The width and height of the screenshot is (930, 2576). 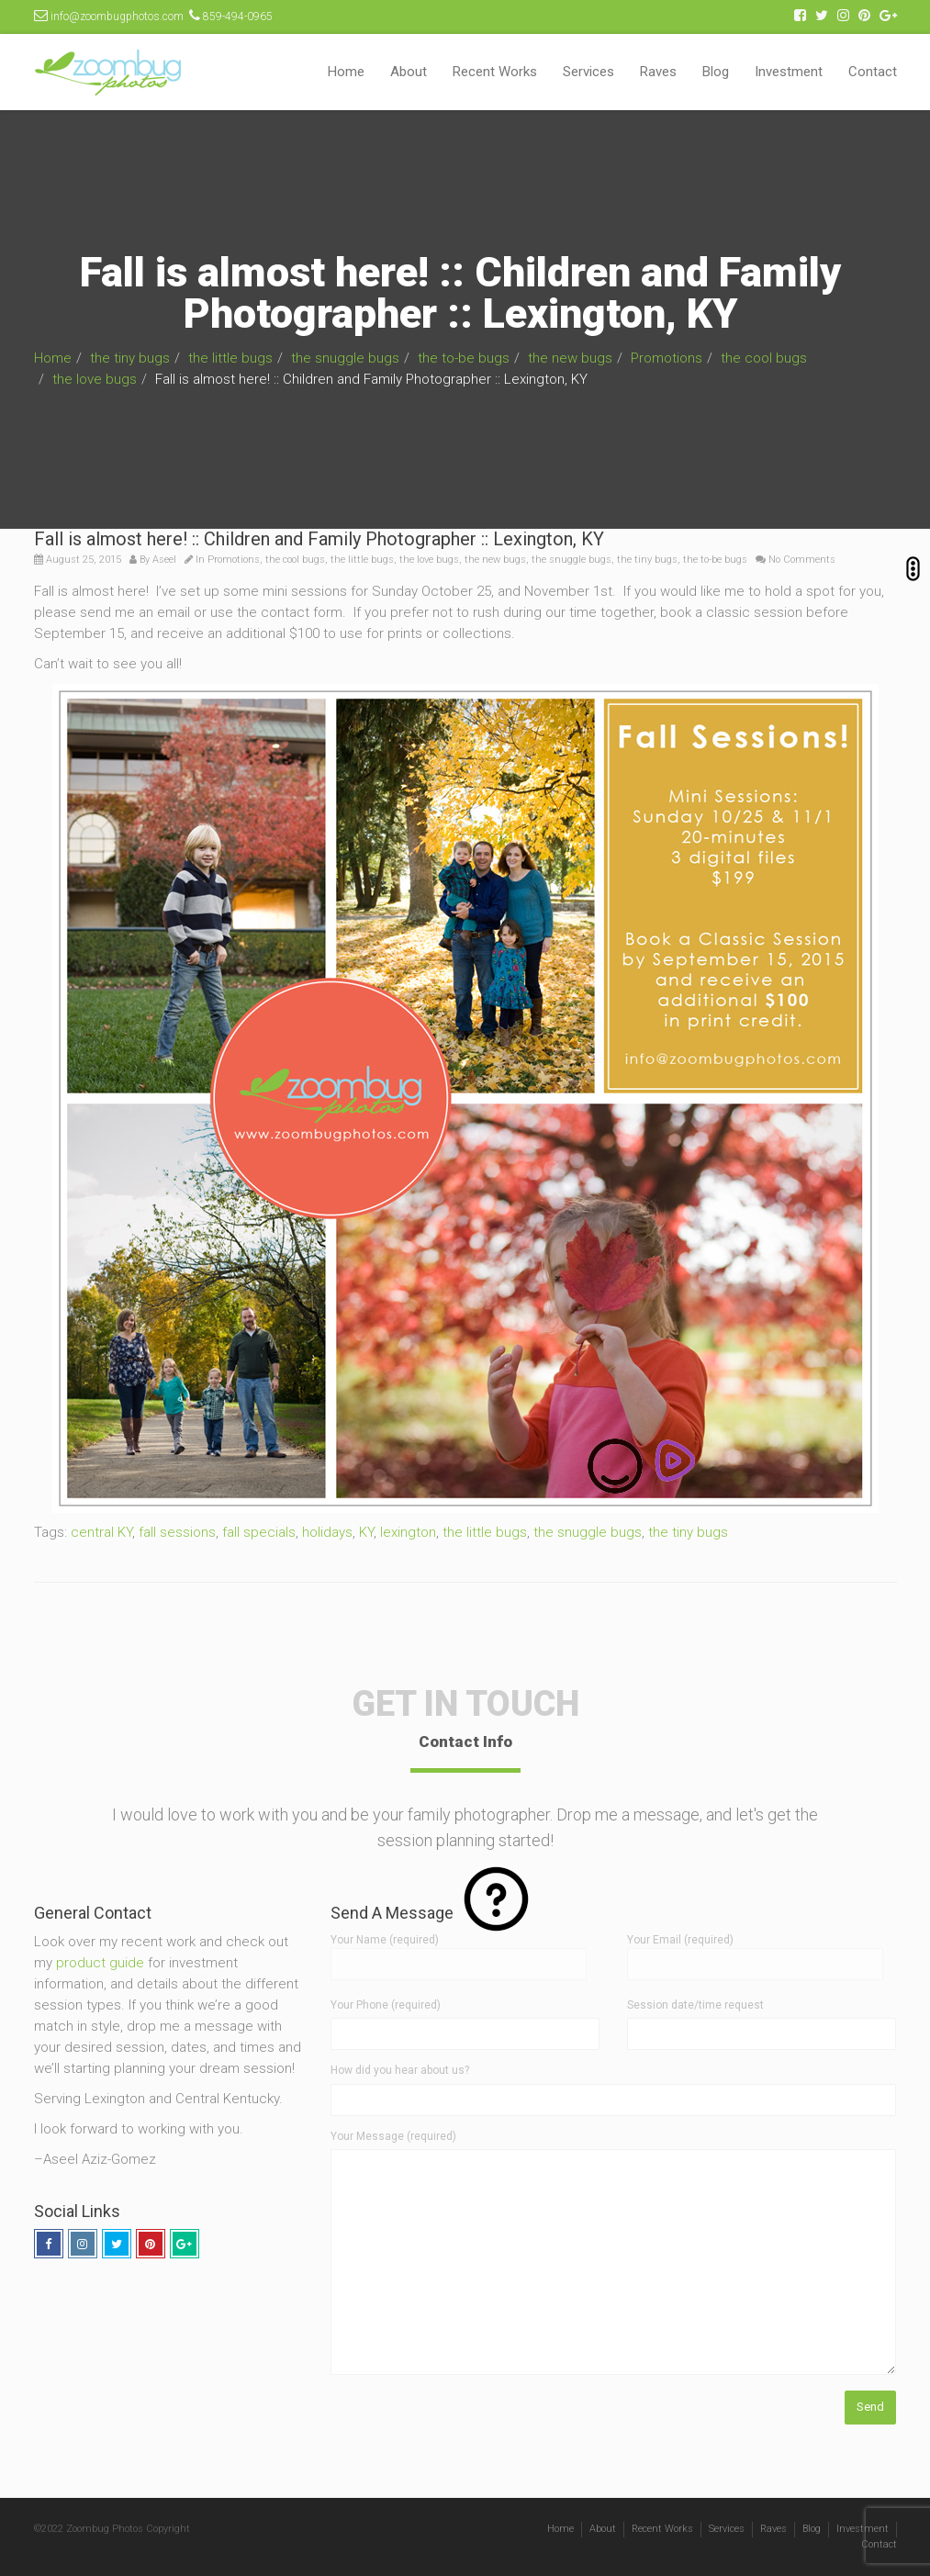 What do you see at coordinates (615, 1466) in the screenshot?
I see `apply inner shadow effect to bottom edge` at bounding box center [615, 1466].